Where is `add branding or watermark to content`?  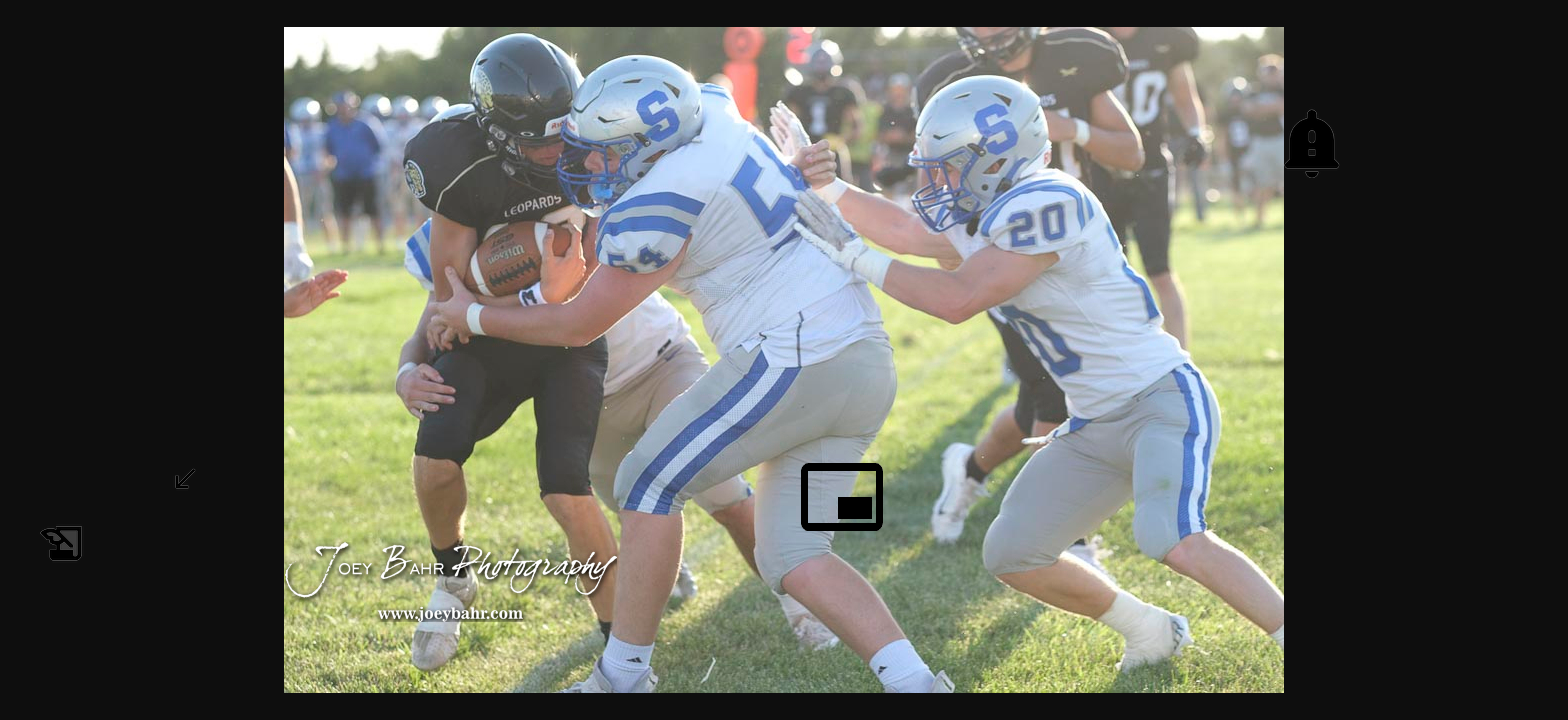 add branding or watermark to content is located at coordinates (842, 497).